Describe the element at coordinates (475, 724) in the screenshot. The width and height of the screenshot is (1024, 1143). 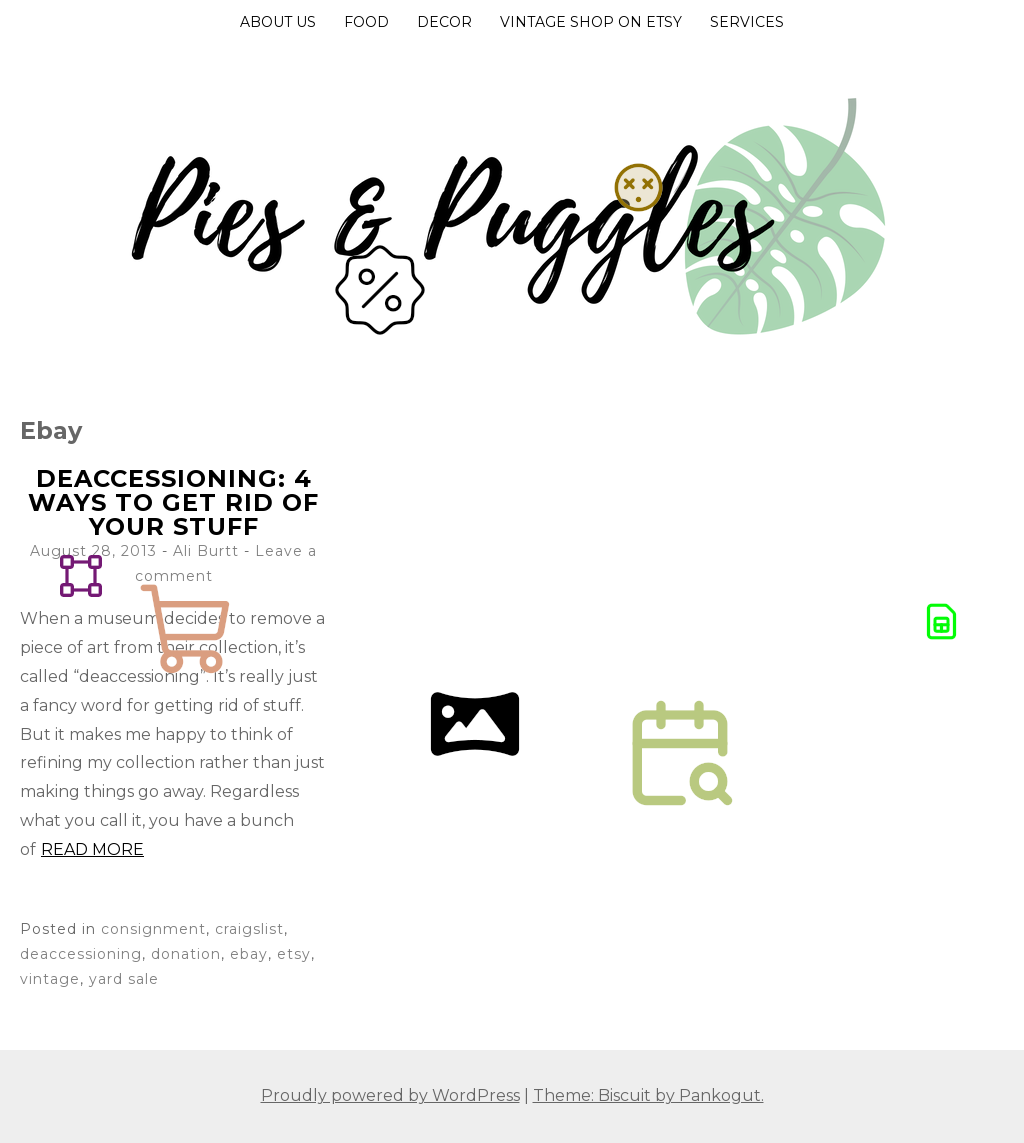
I see `view panoramic photo` at that location.